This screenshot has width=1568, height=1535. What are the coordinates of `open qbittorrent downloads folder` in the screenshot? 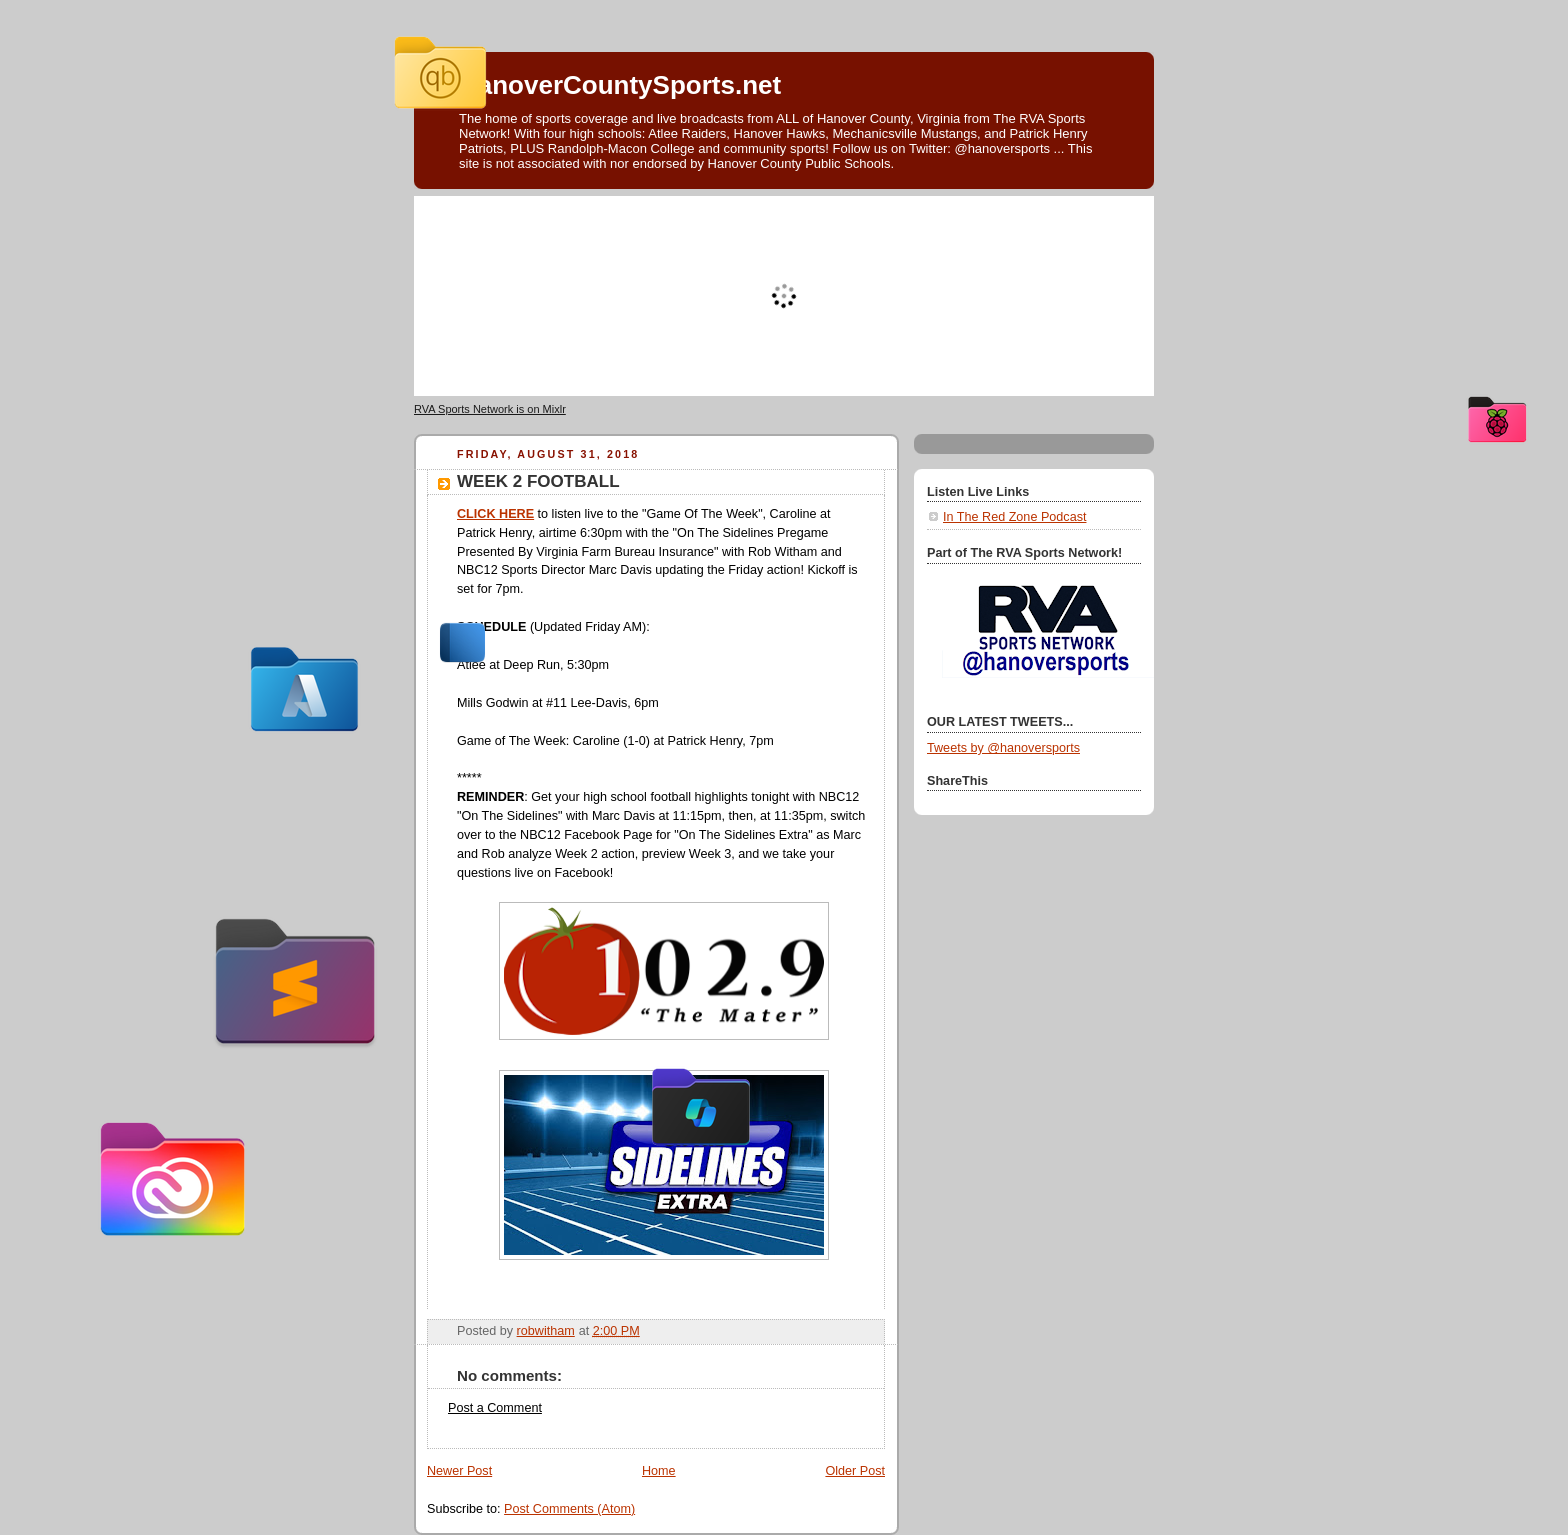 It's located at (440, 75).